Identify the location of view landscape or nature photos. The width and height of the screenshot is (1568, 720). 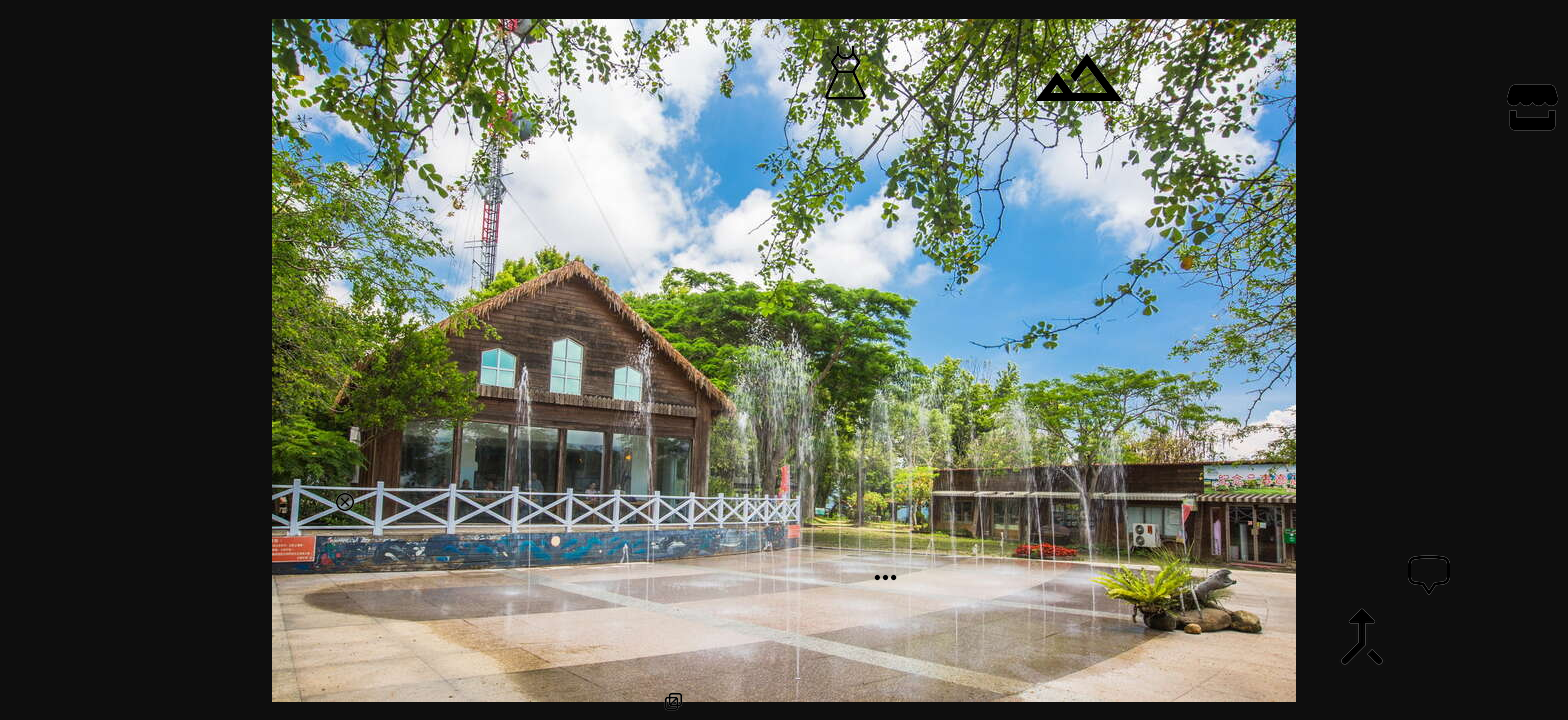
(1079, 77).